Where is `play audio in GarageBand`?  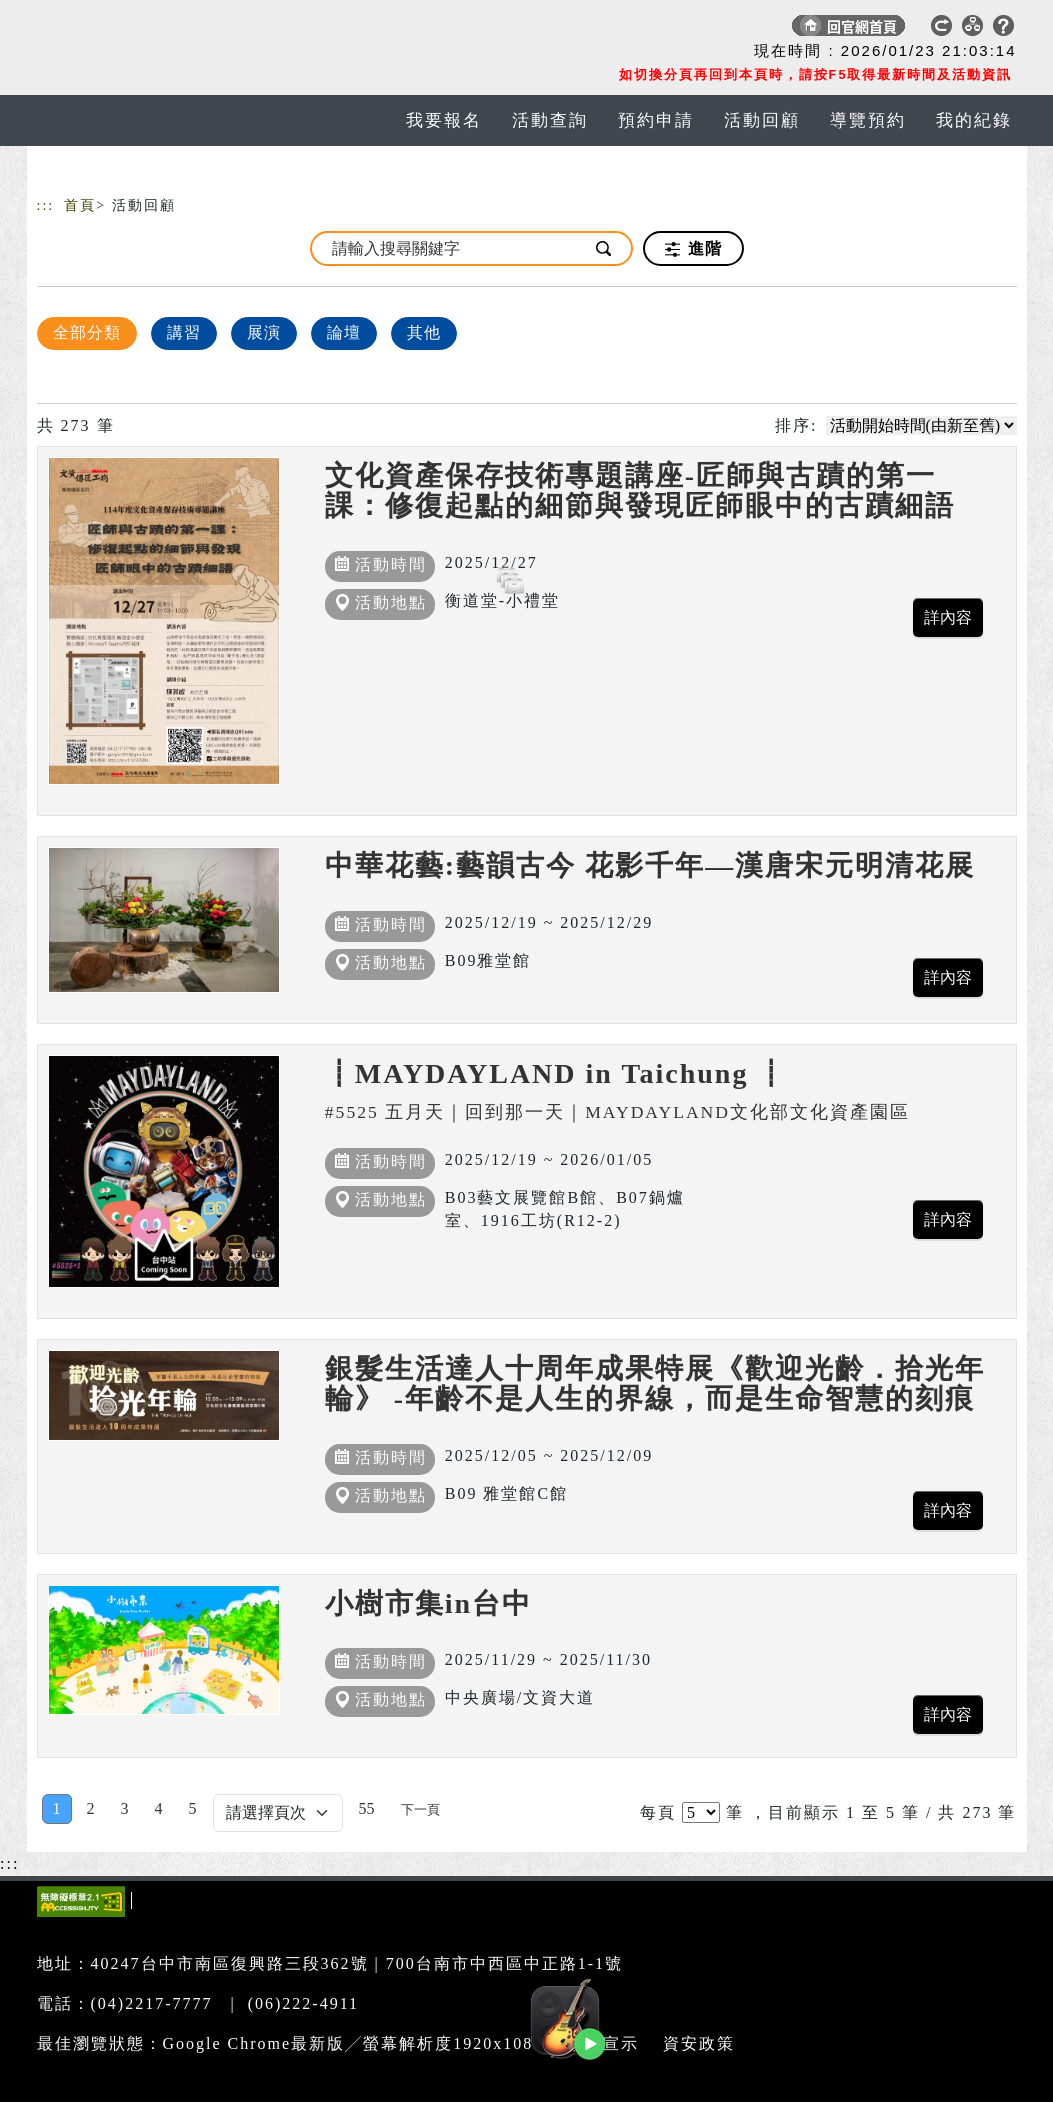 play audio in GarageBand is located at coordinates (565, 2020).